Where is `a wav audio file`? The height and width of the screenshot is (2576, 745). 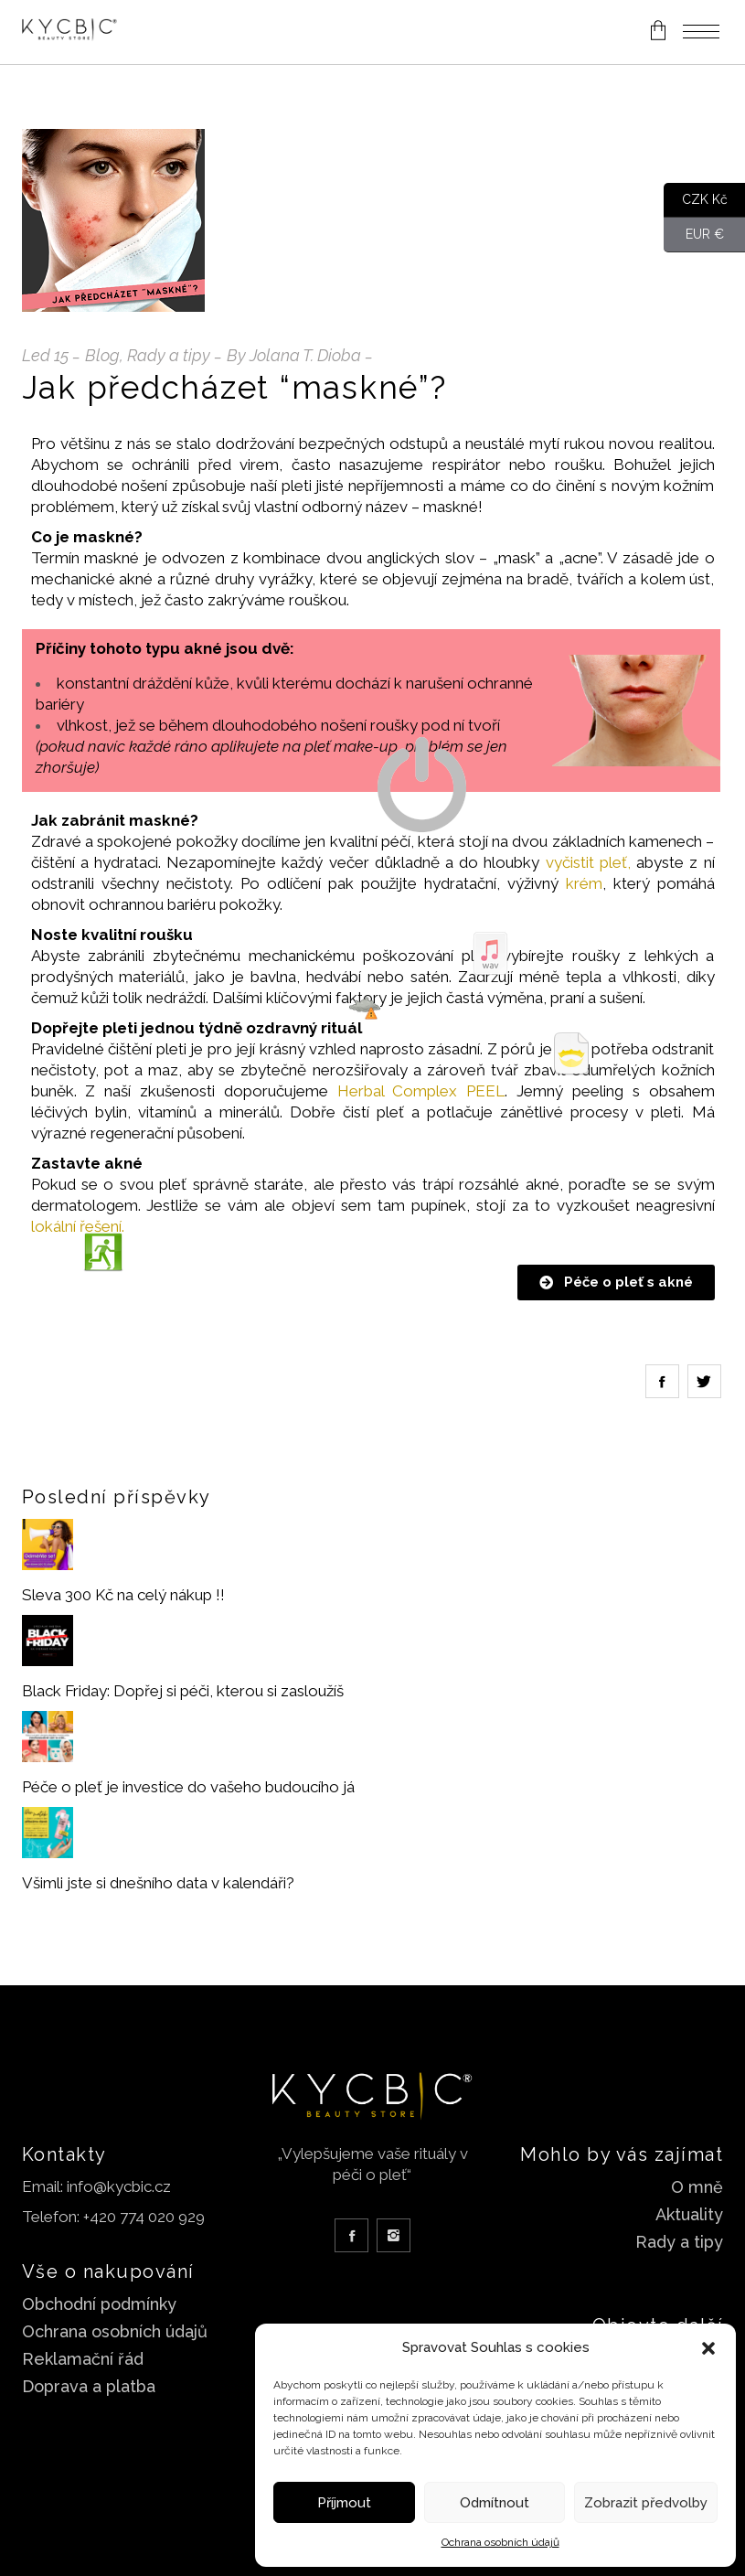
a wav audio file is located at coordinates (490, 953).